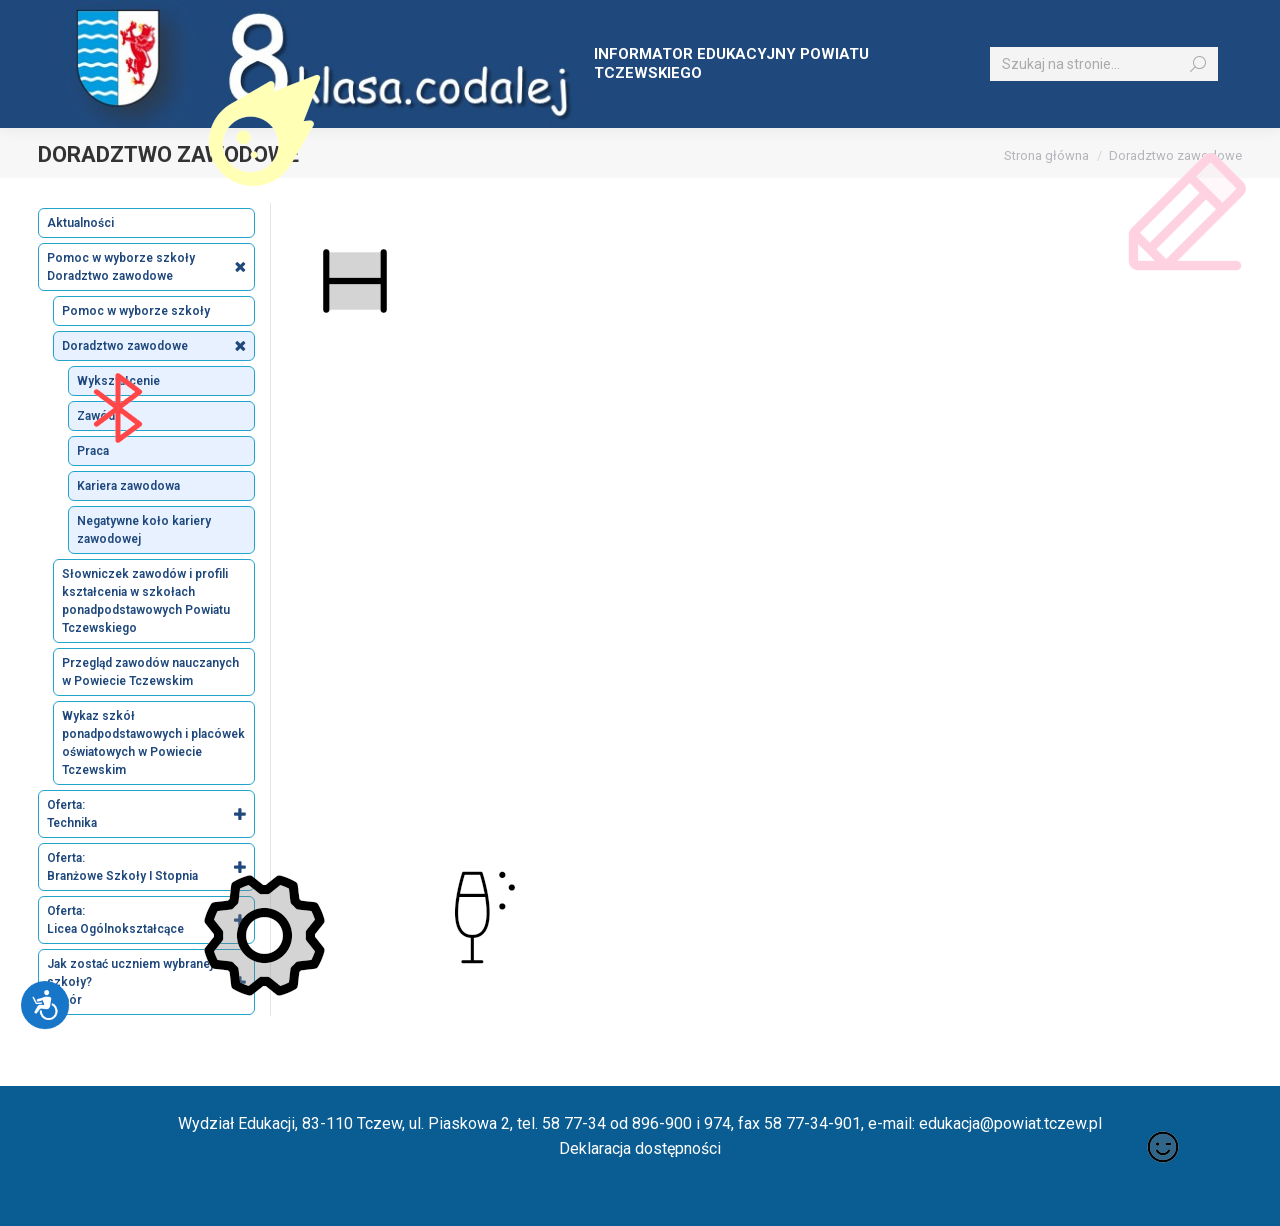 This screenshot has height=1226, width=1280. What do you see at coordinates (1163, 1147) in the screenshot?
I see `insert a winking emoji or emoticon` at bounding box center [1163, 1147].